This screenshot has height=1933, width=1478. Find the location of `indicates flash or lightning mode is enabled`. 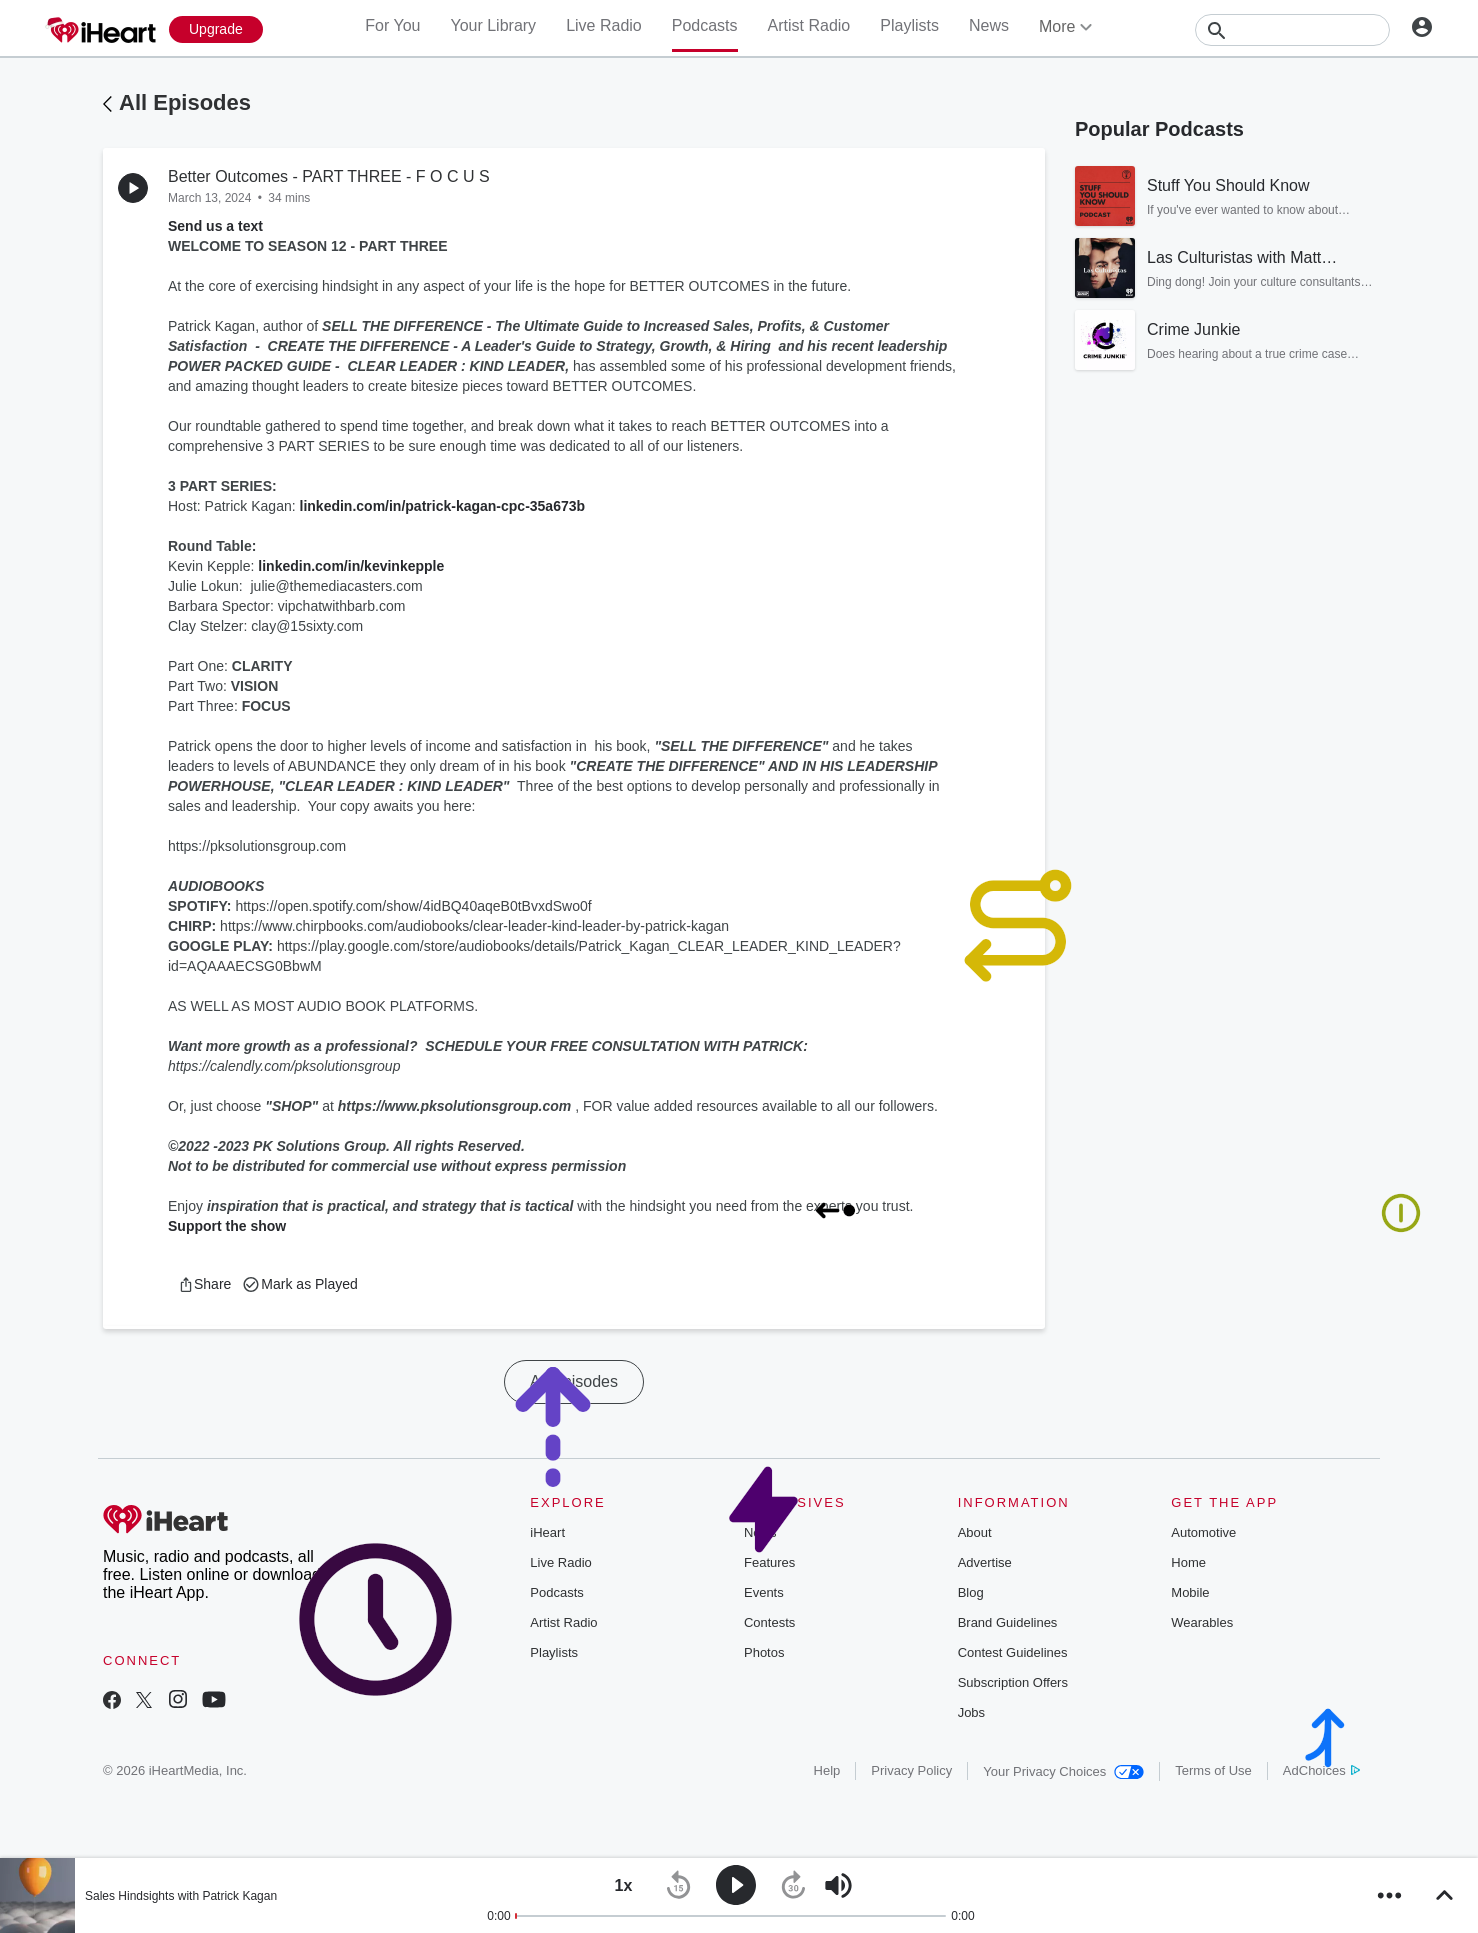

indicates flash or lightning mode is enabled is located at coordinates (763, 1509).